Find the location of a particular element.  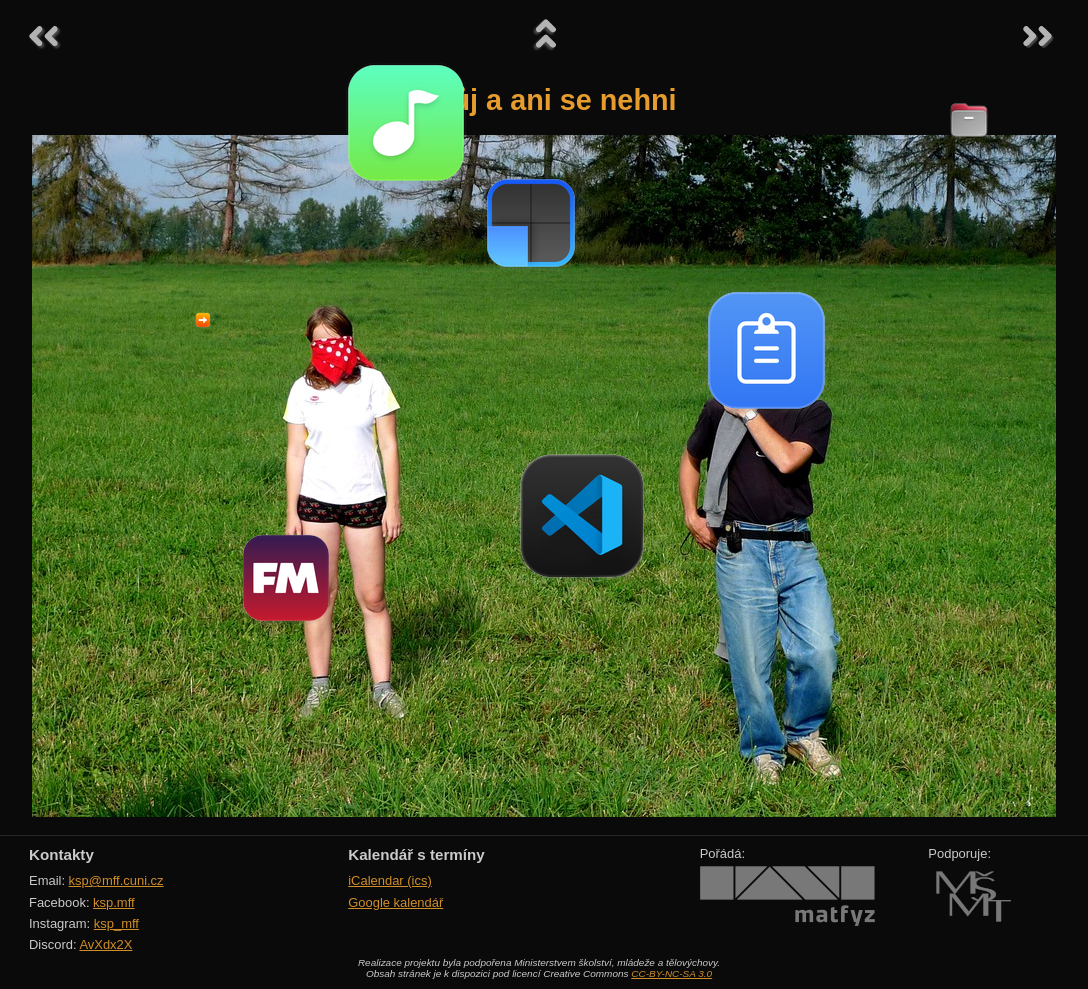

access clipboard manager settings is located at coordinates (766, 352).